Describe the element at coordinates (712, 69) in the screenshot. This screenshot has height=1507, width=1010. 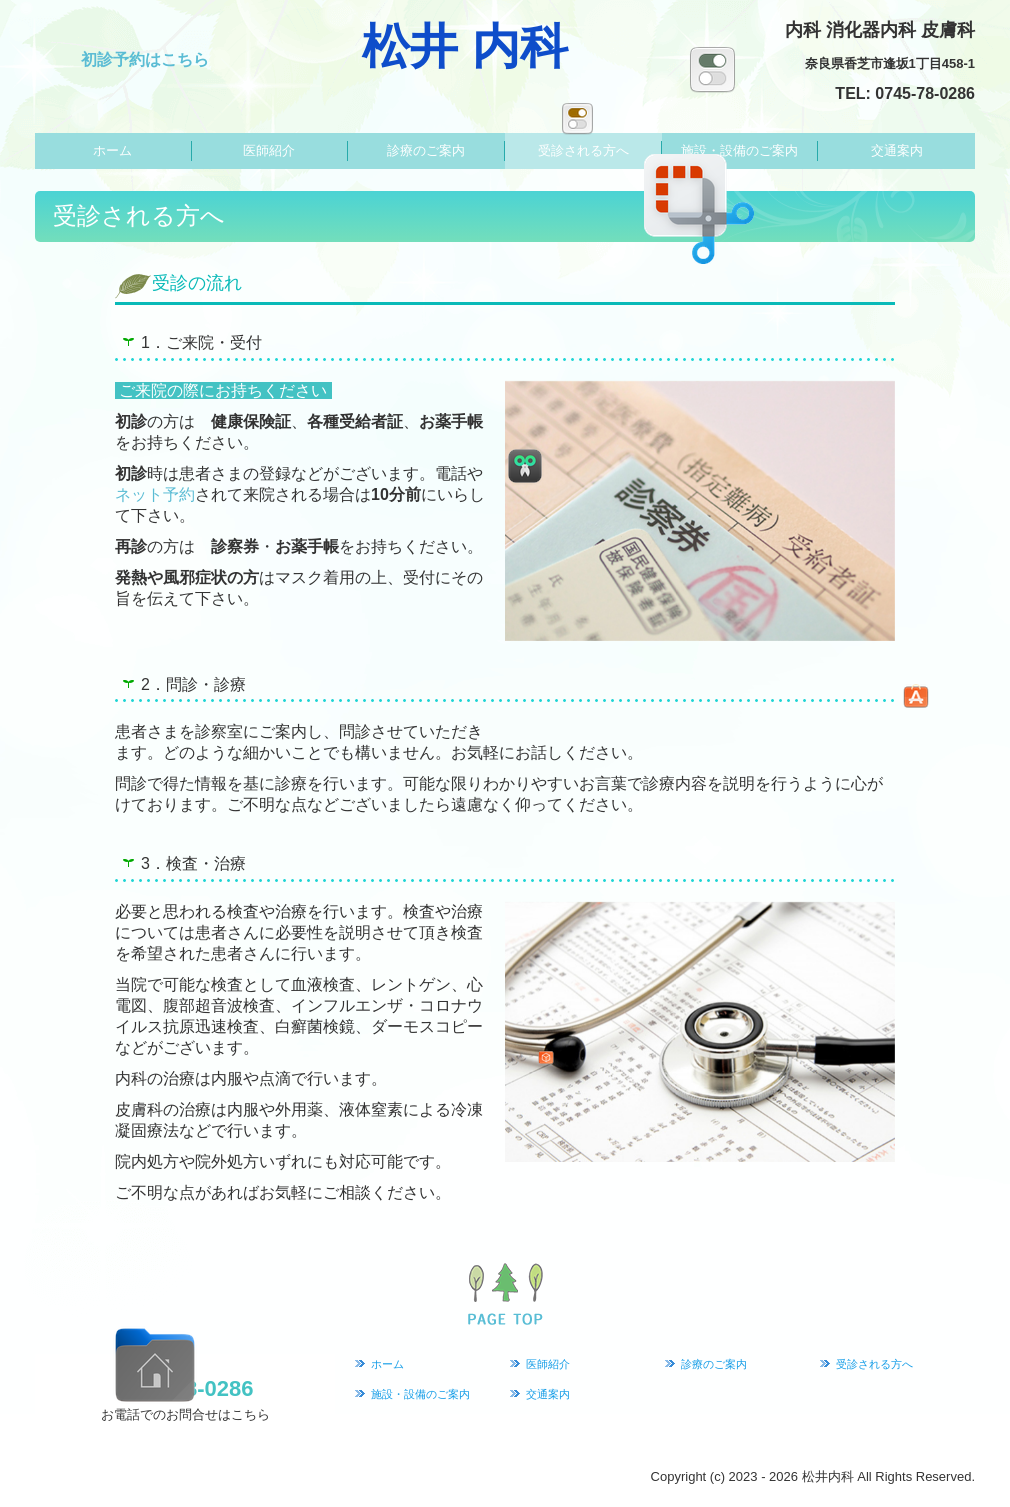
I see `open desktop preferences settings` at that location.